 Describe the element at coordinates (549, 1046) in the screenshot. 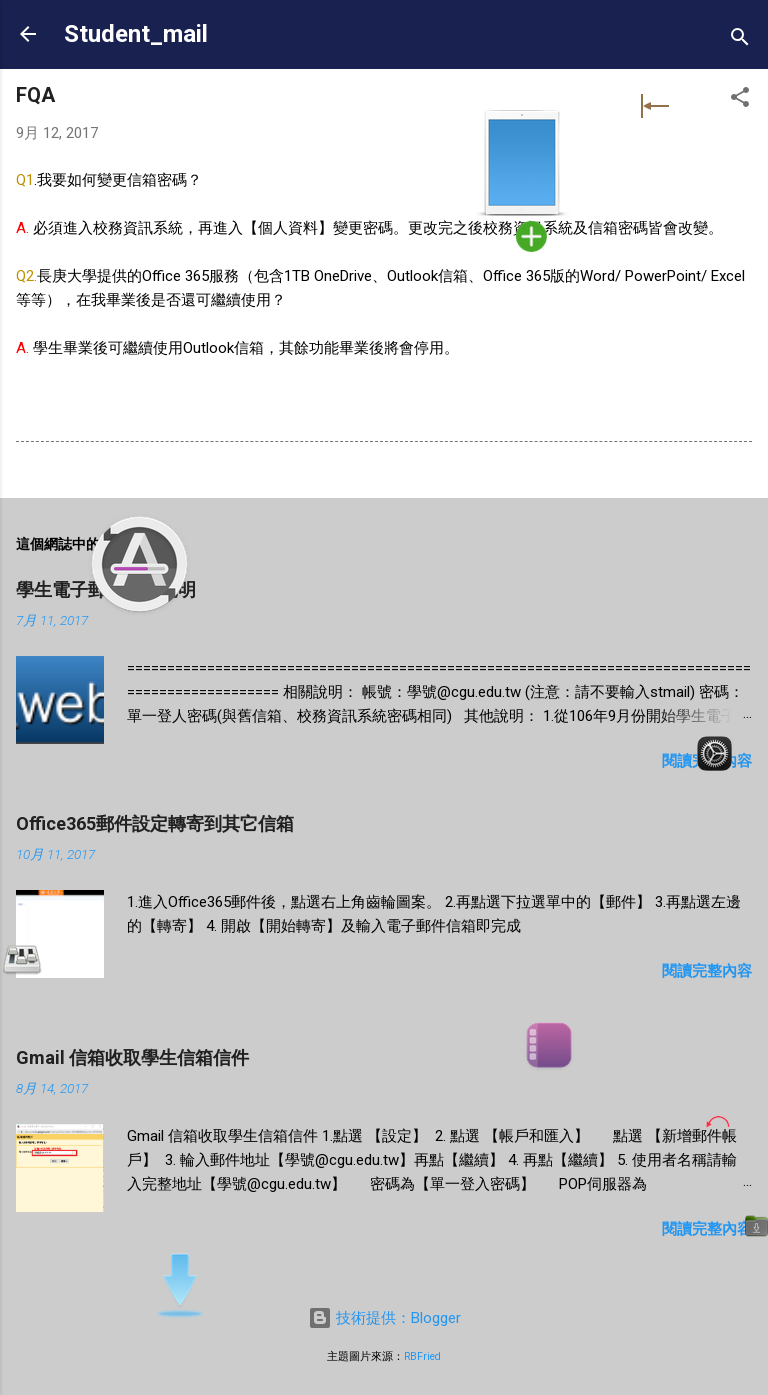

I see `access ubuntu panel preferences` at that location.